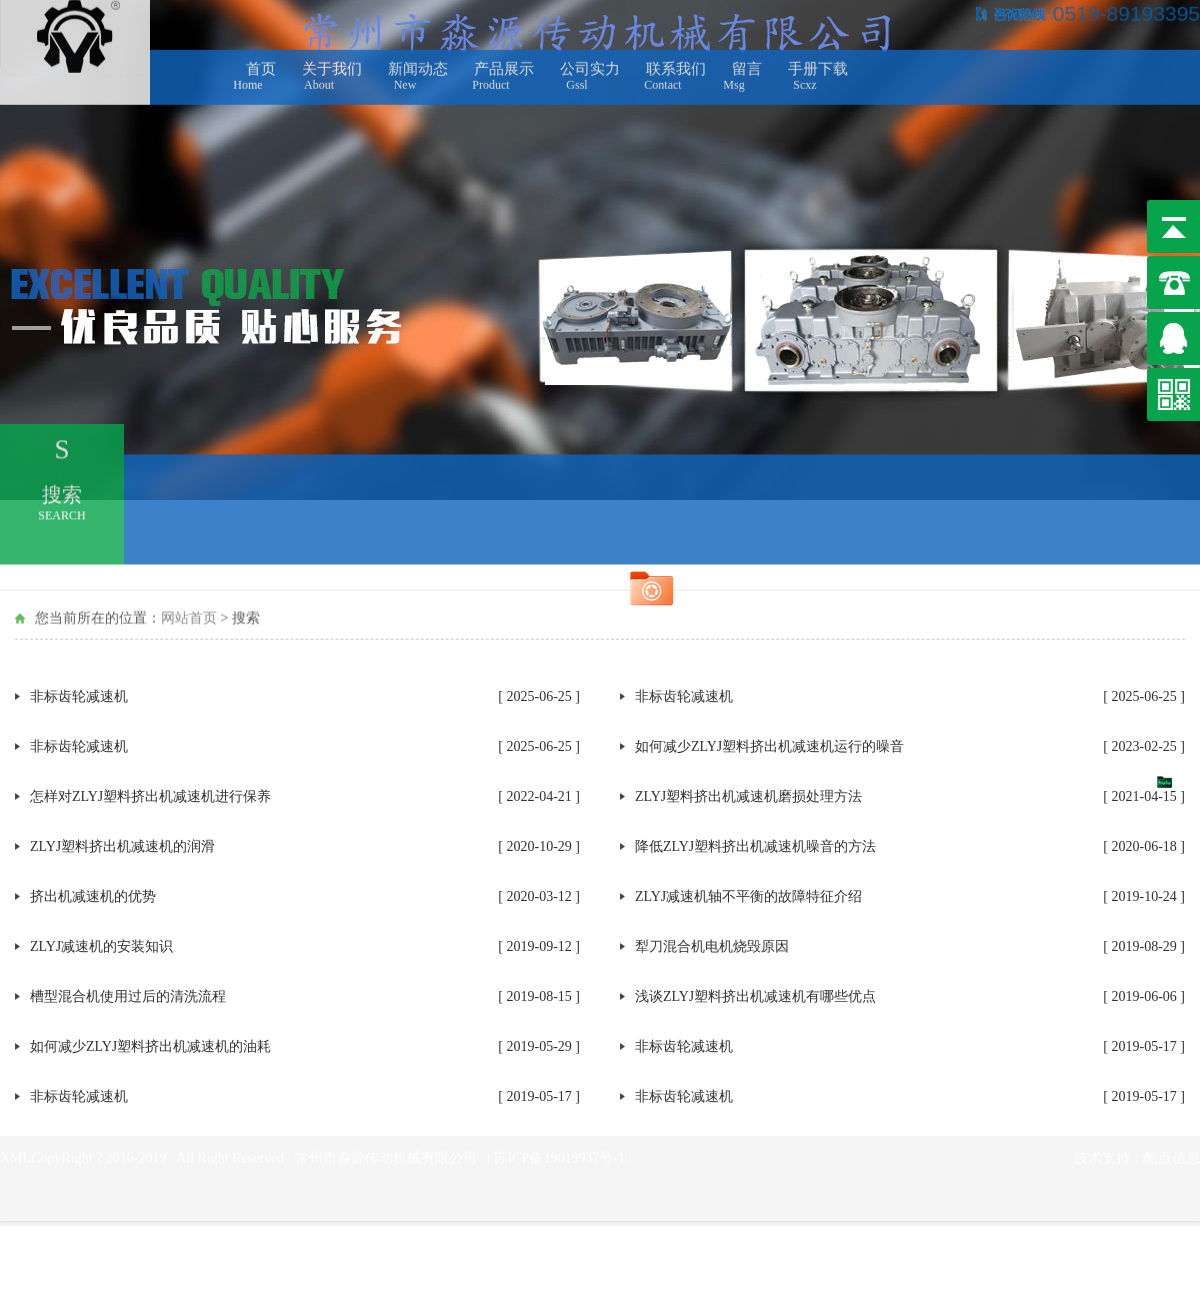  What do you see at coordinates (1164, 782) in the screenshot?
I see `folder containing Hulu app data or downloads` at bounding box center [1164, 782].